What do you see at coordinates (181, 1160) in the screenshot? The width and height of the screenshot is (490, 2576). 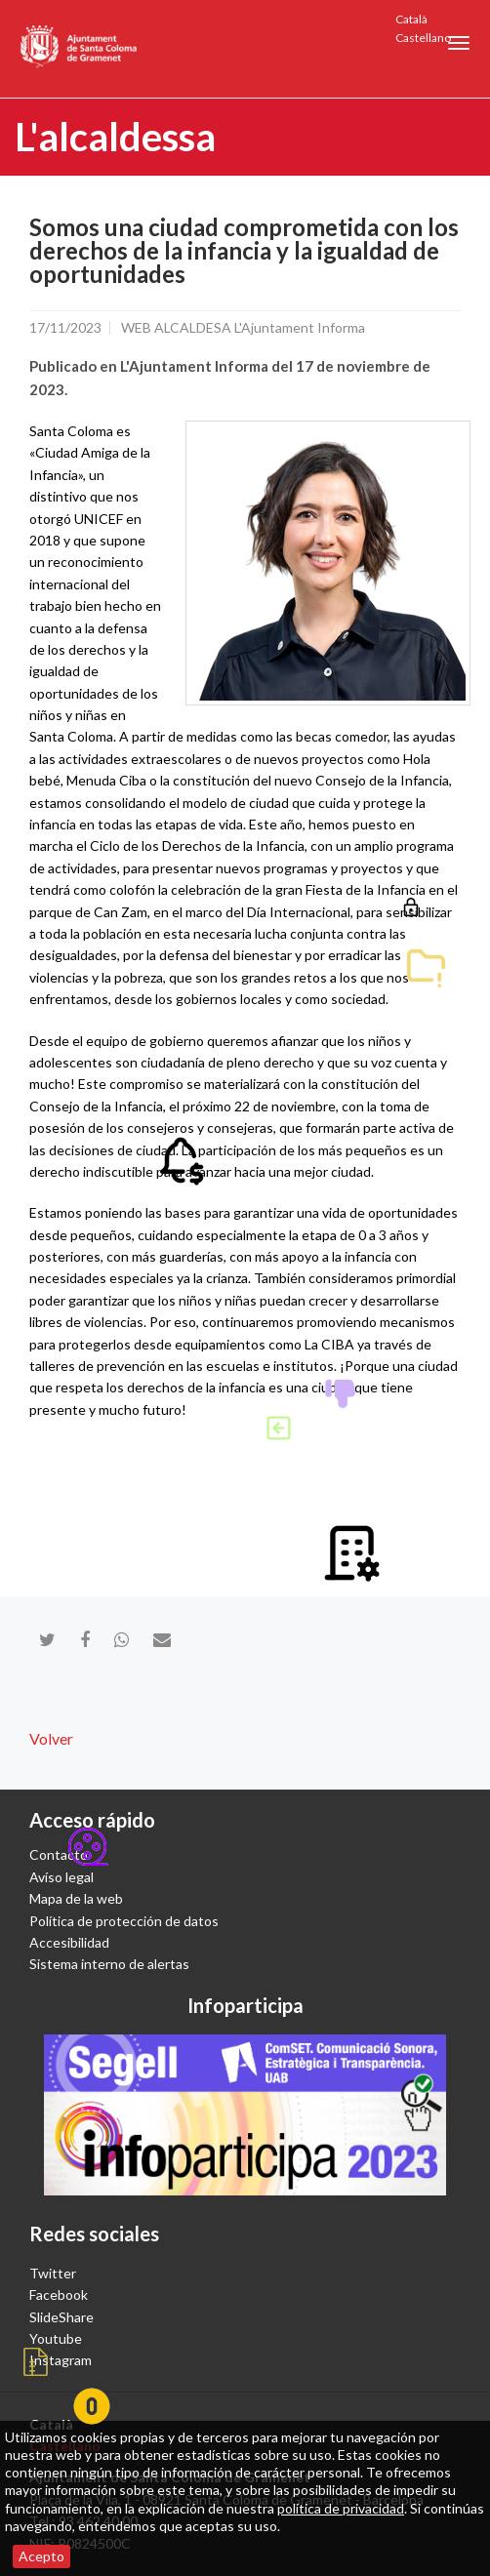 I see `set up price alerts or payment notifications` at bounding box center [181, 1160].